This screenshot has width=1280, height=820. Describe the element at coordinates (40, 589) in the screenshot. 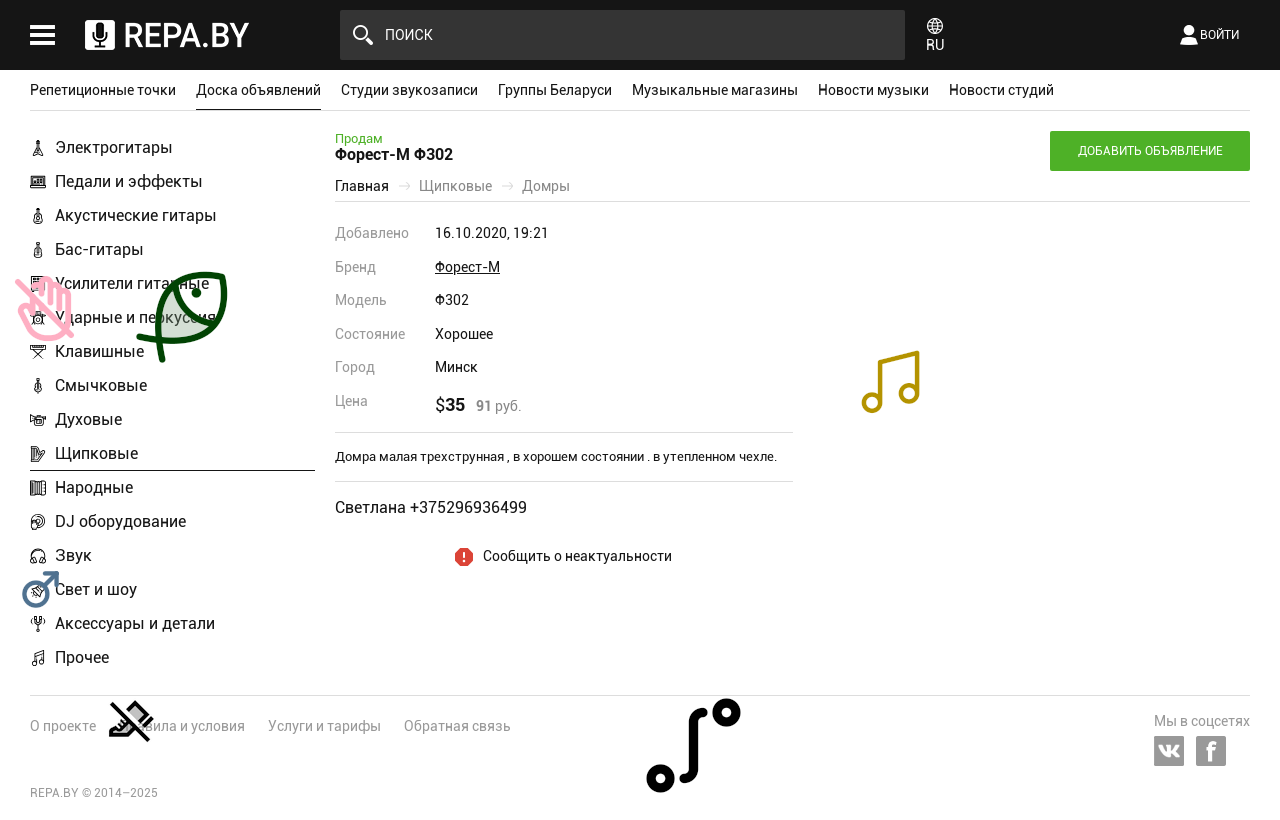

I see `indicates male gender selection` at that location.